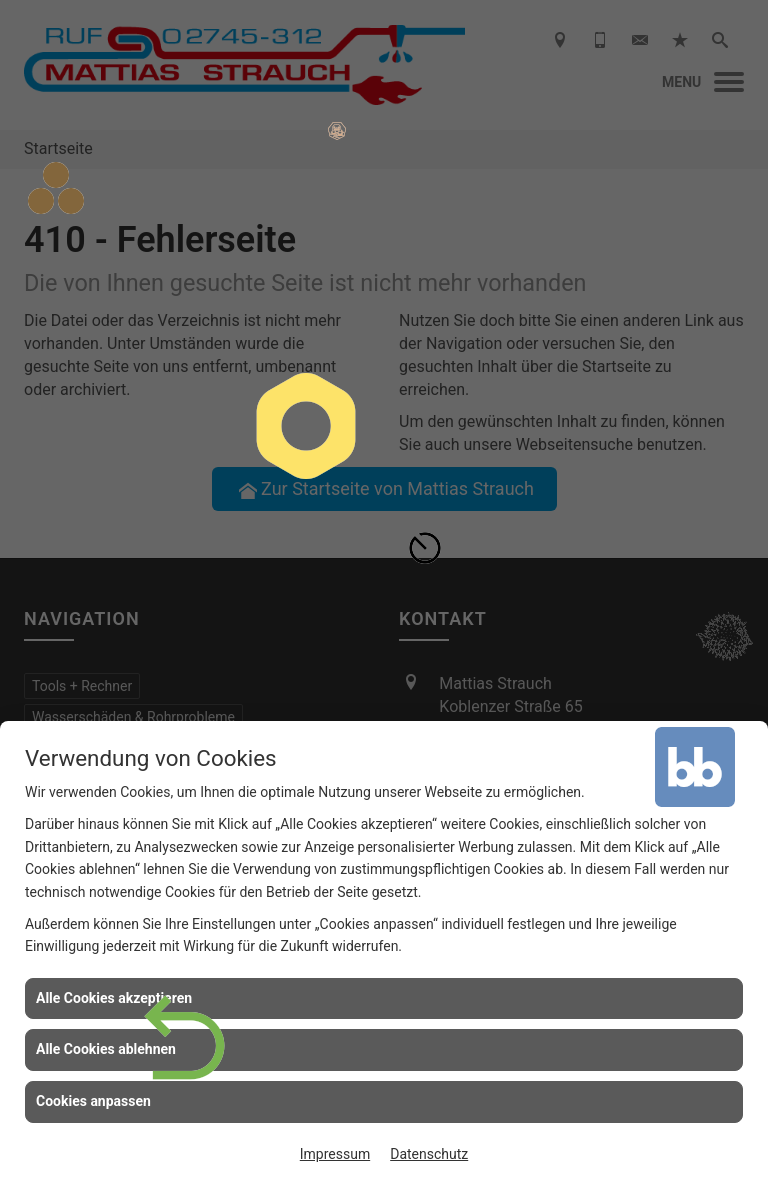 Image resolution: width=768 pixels, height=1190 pixels. I want to click on scan a QR code or barcode, so click(425, 548).